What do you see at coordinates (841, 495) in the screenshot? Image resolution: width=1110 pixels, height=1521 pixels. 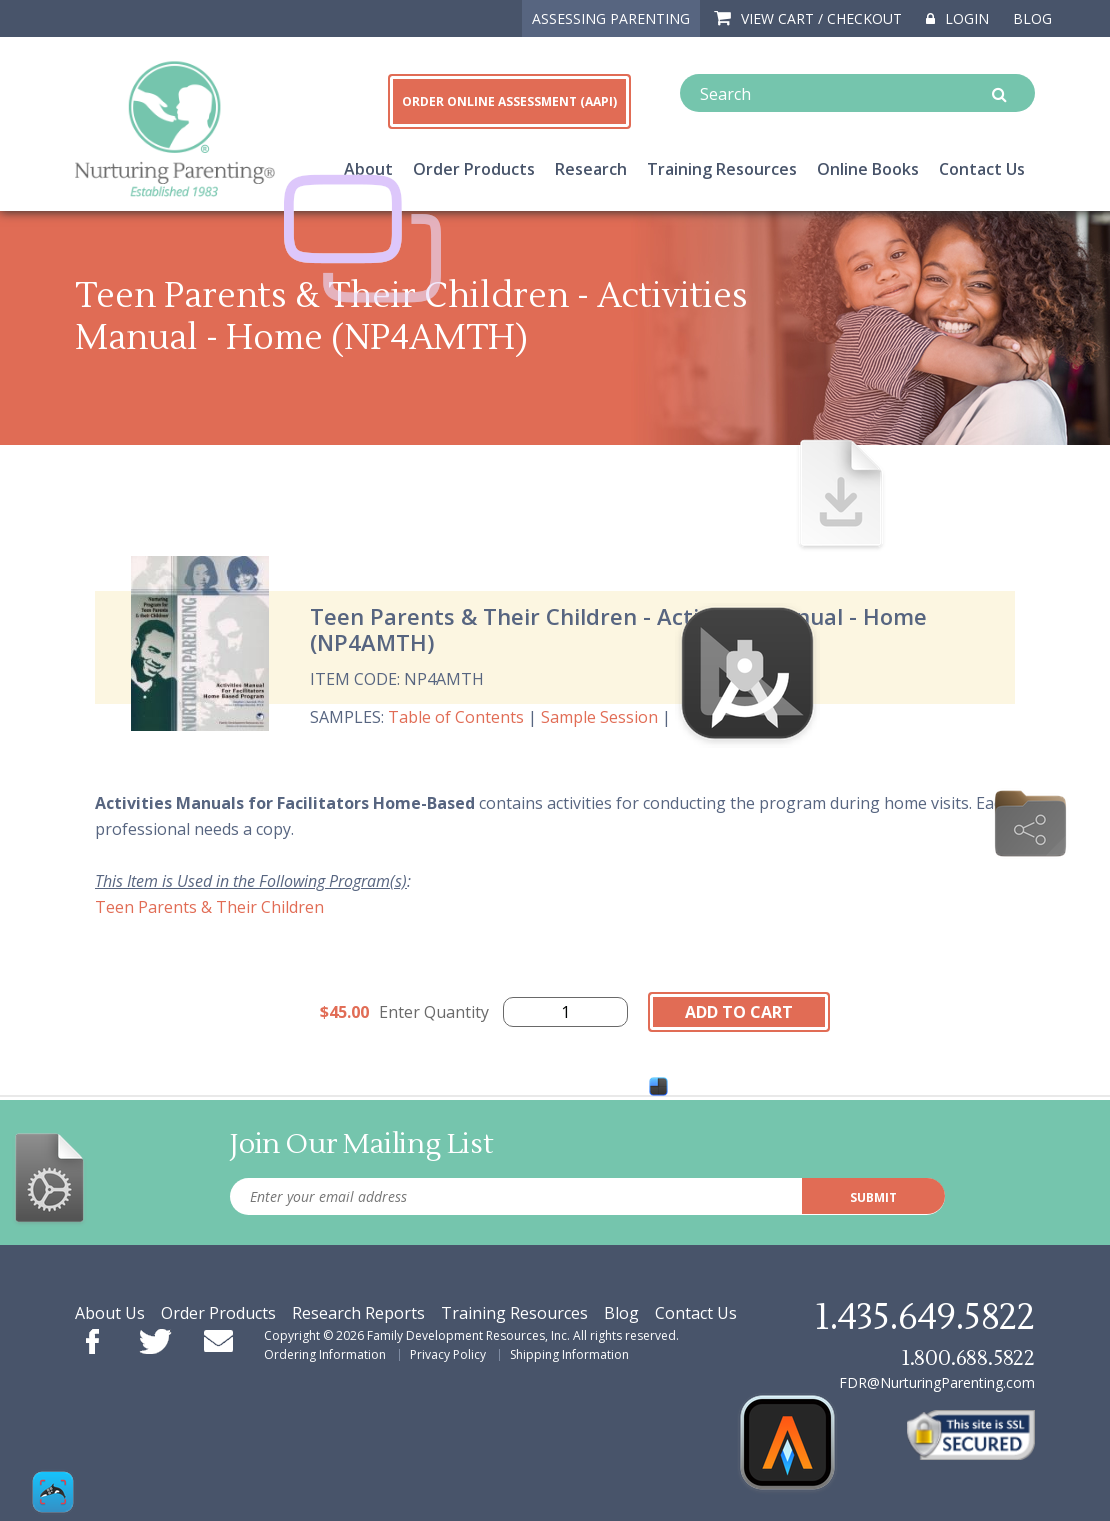 I see `download or install a text-based configuration file` at bounding box center [841, 495].